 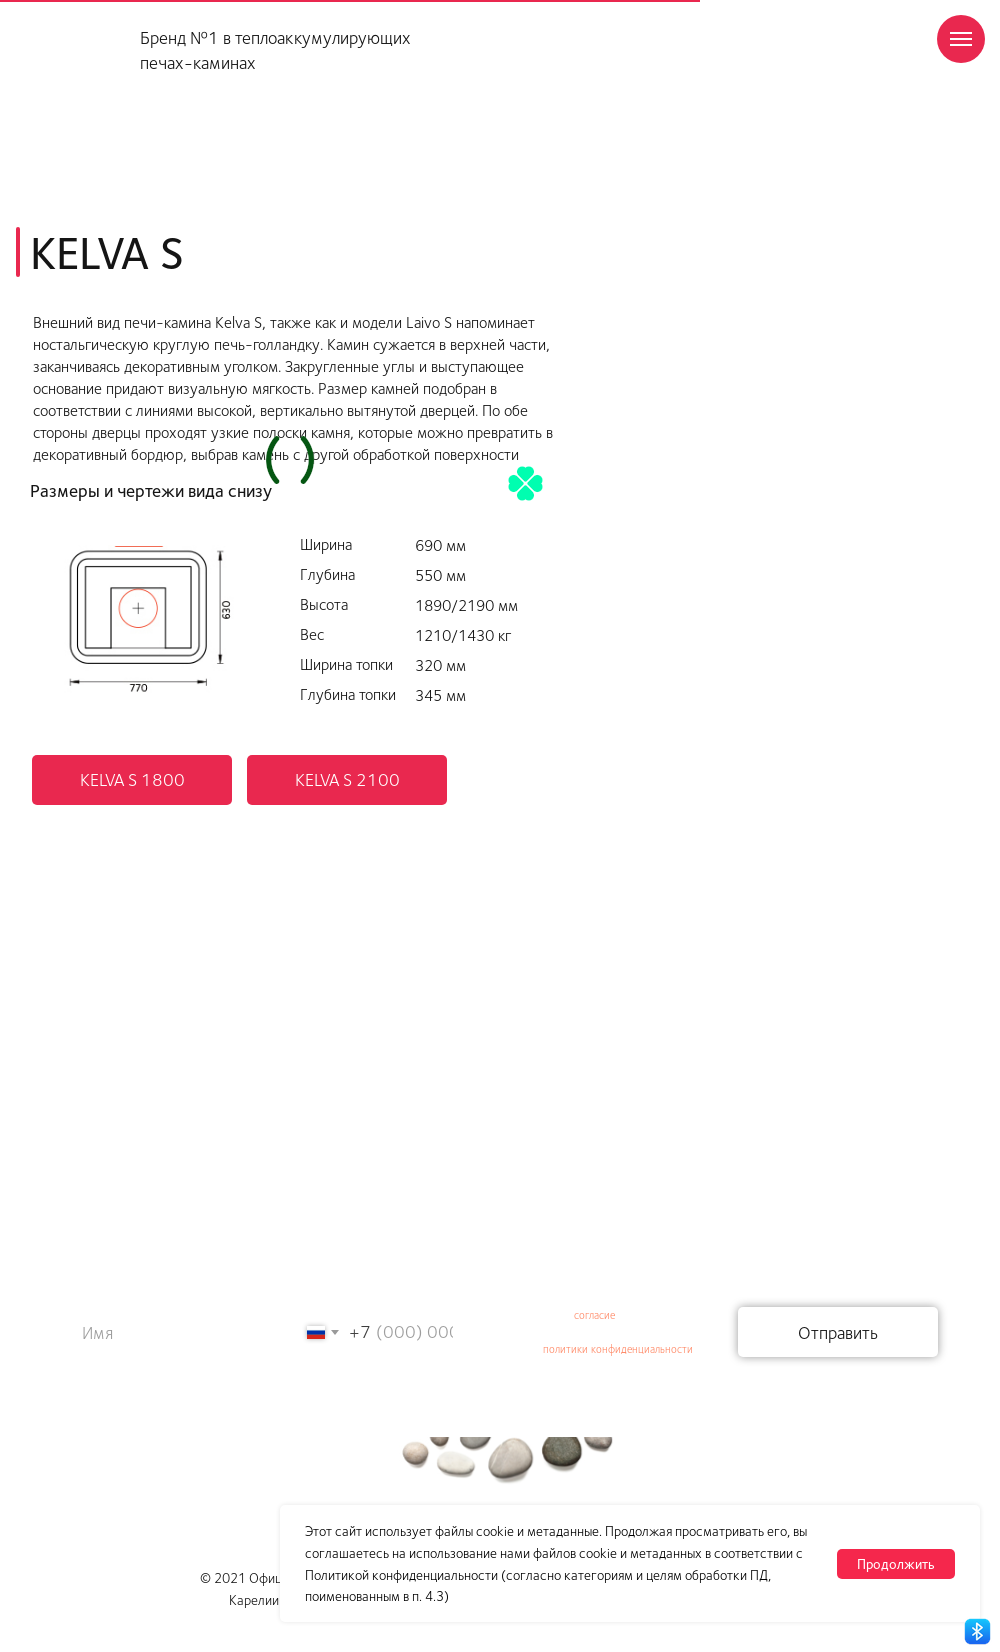 I want to click on toggle bluetooth on or off, so click(x=977, y=1631).